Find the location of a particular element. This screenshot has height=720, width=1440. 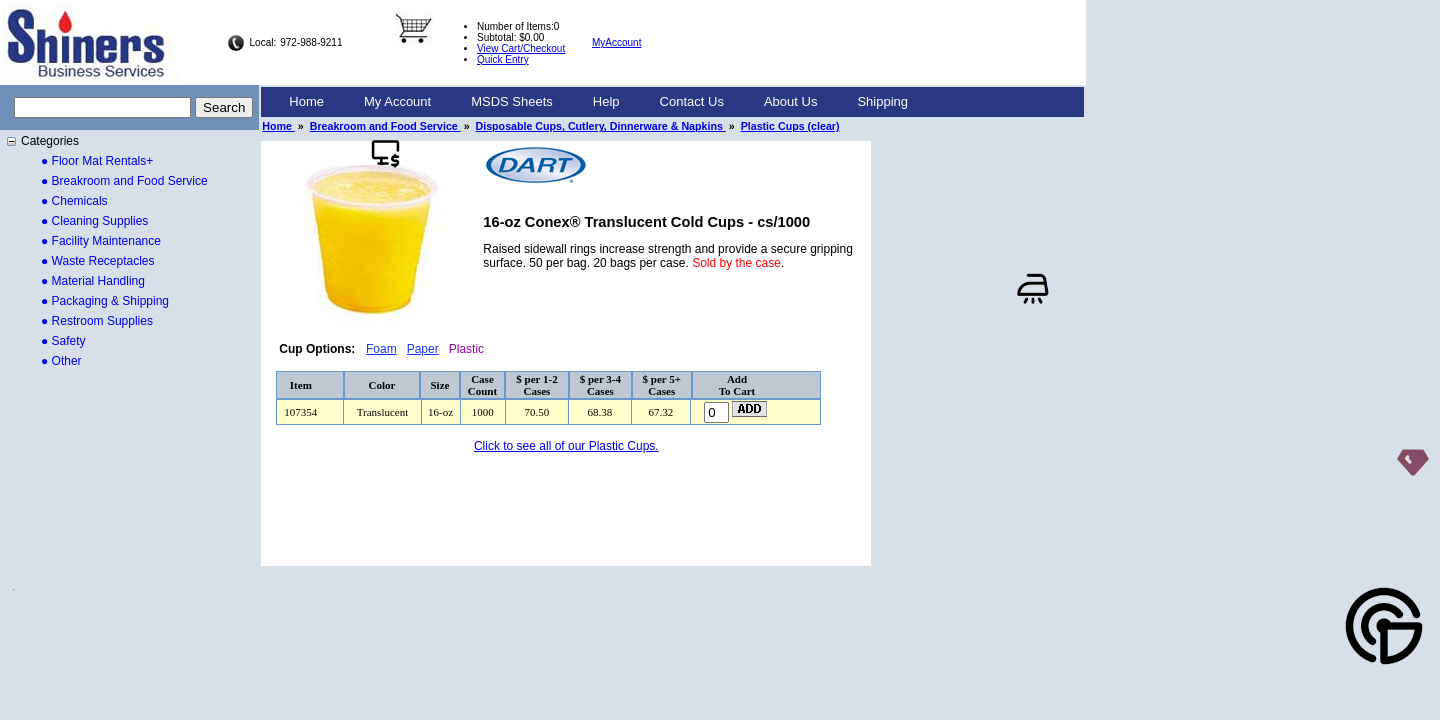

indicates premium or pro membership status is located at coordinates (1413, 462).